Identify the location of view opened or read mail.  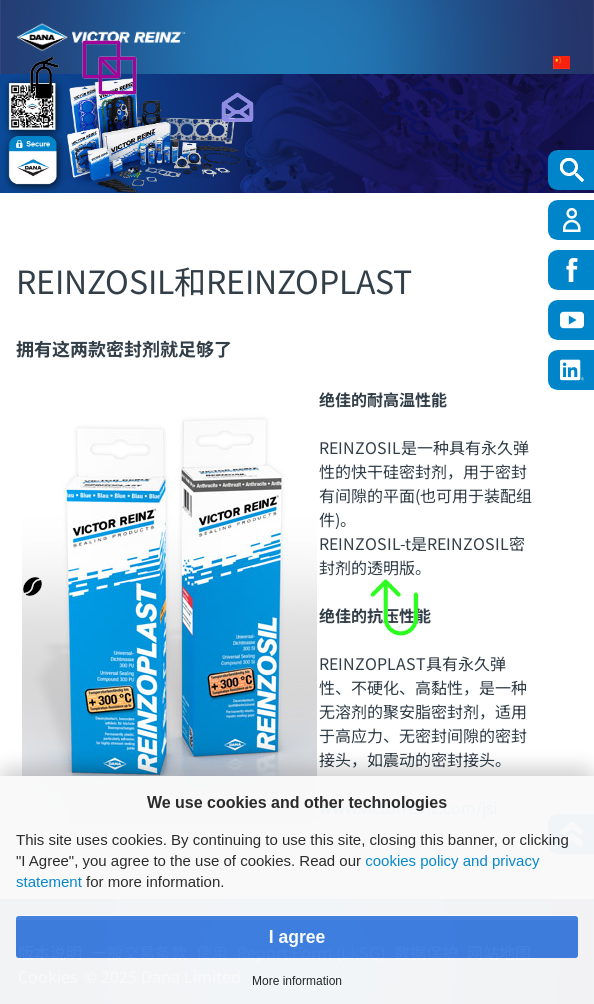
(237, 108).